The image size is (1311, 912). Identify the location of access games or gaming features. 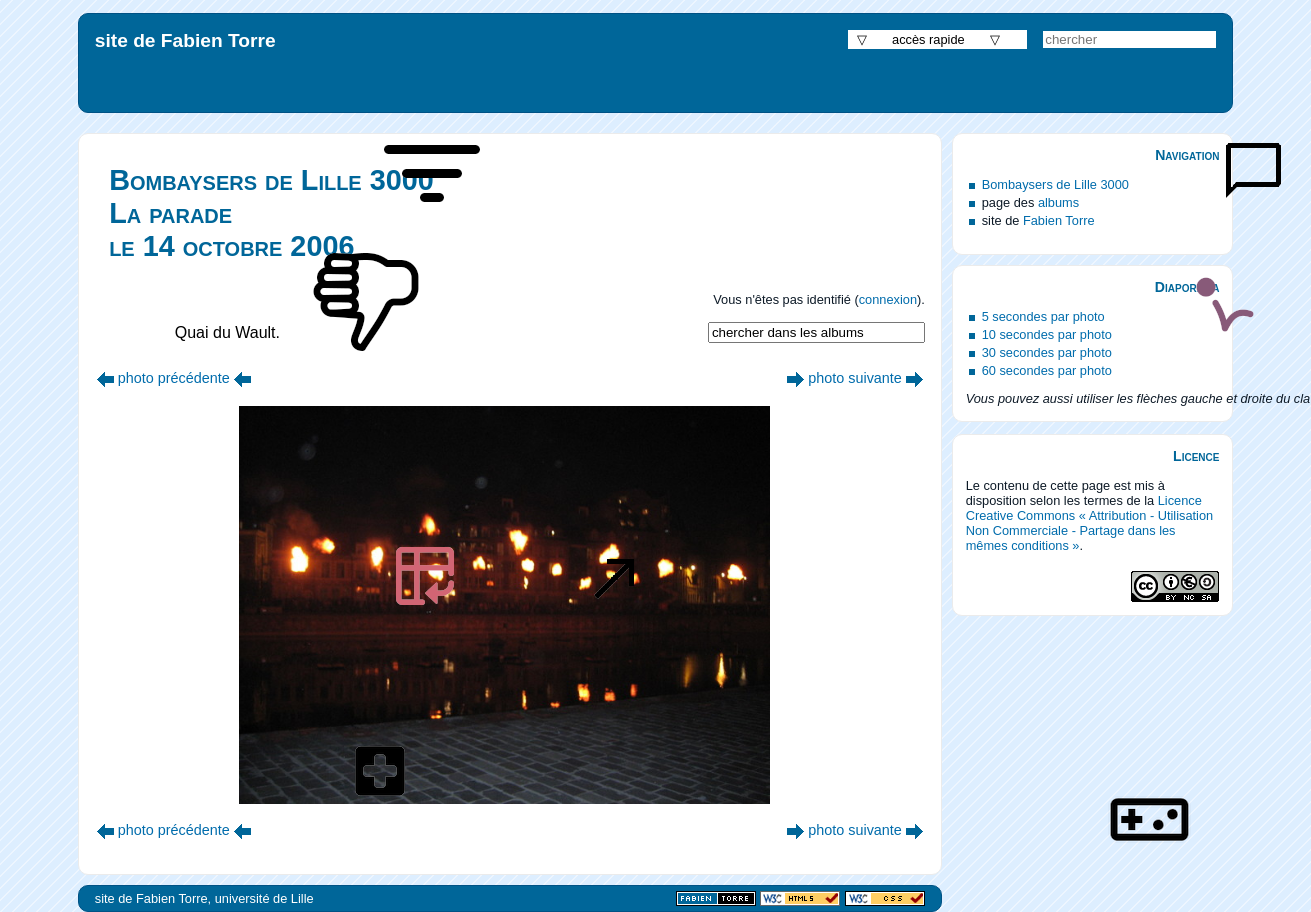
(1149, 819).